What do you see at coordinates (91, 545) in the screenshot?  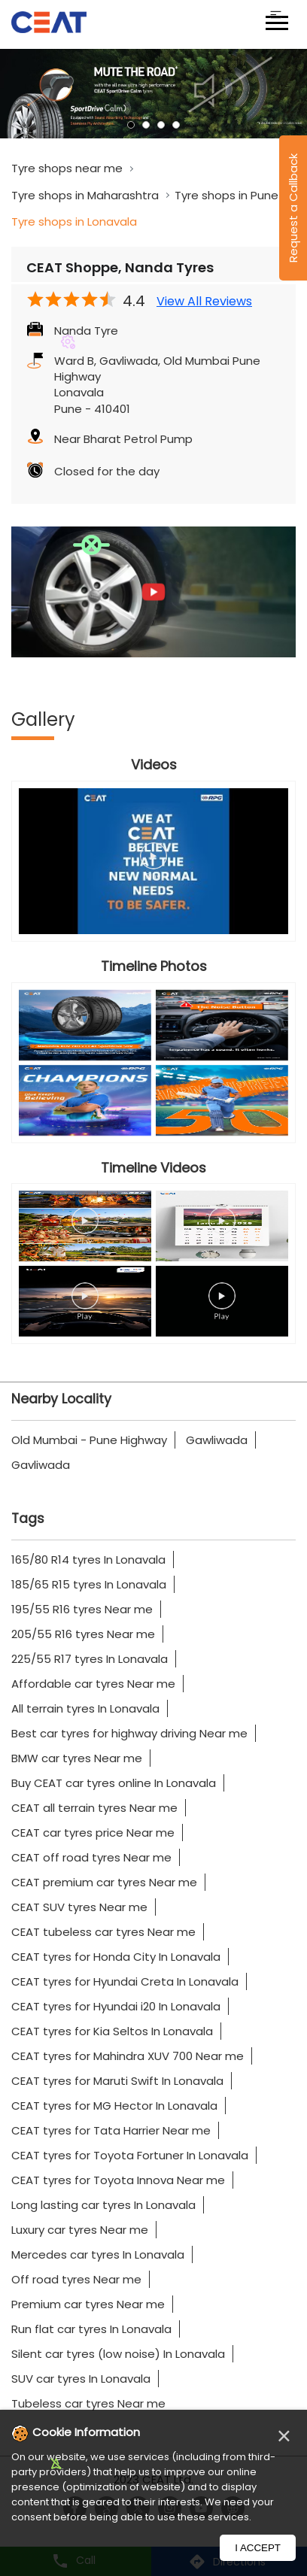 I see `indicates a light bulb component in a circuit diagram` at bounding box center [91, 545].